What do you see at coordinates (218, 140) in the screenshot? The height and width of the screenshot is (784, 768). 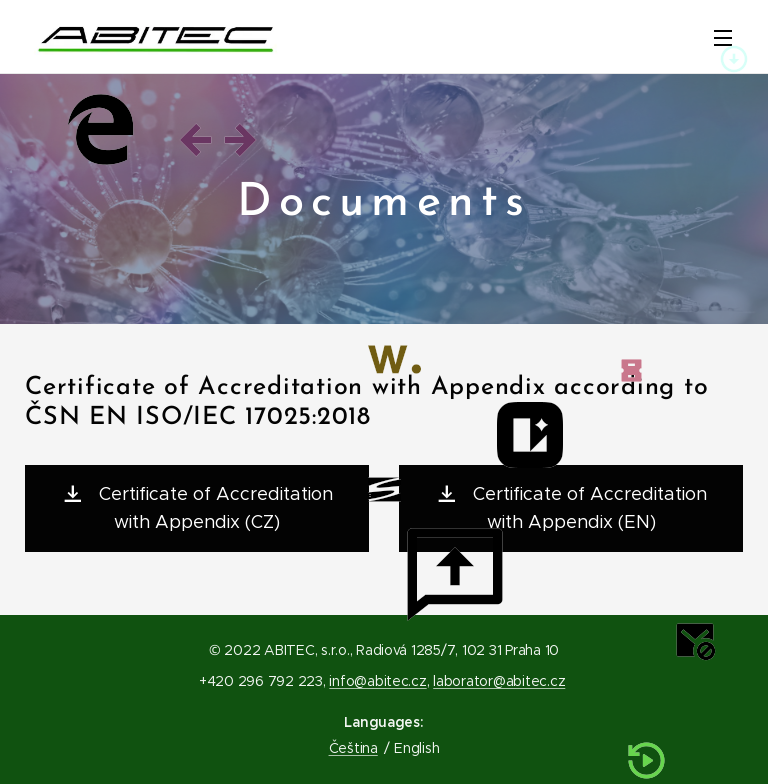 I see `expand content horizontally` at bounding box center [218, 140].